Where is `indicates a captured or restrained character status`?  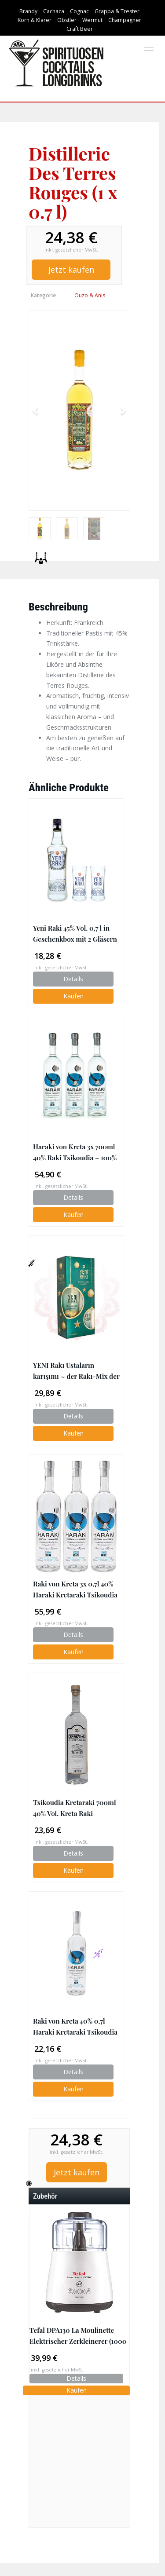 indicates a captured or restrained character status is located at coordinates (41, 558).